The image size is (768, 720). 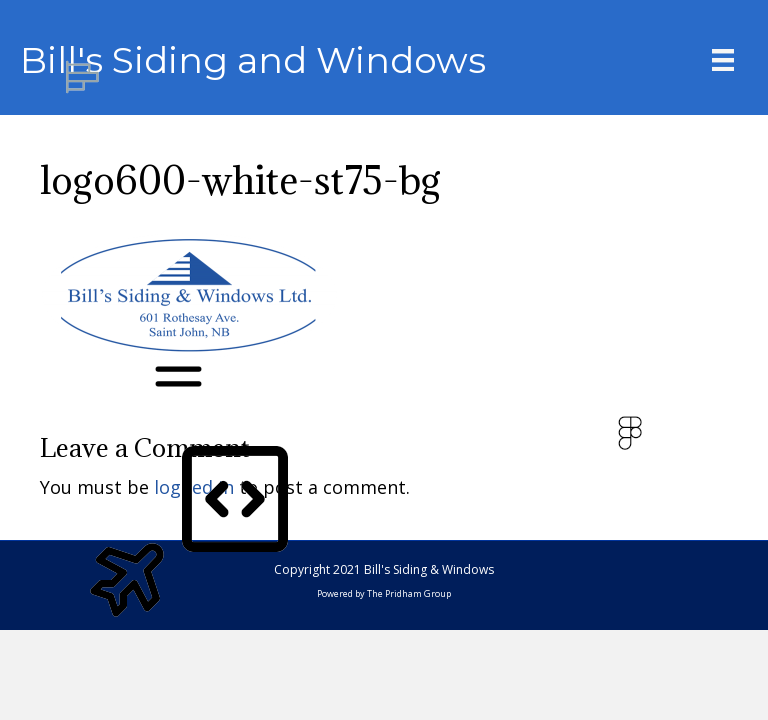 I want to click on view horizontal bar chart, so click(x=81, y=77).